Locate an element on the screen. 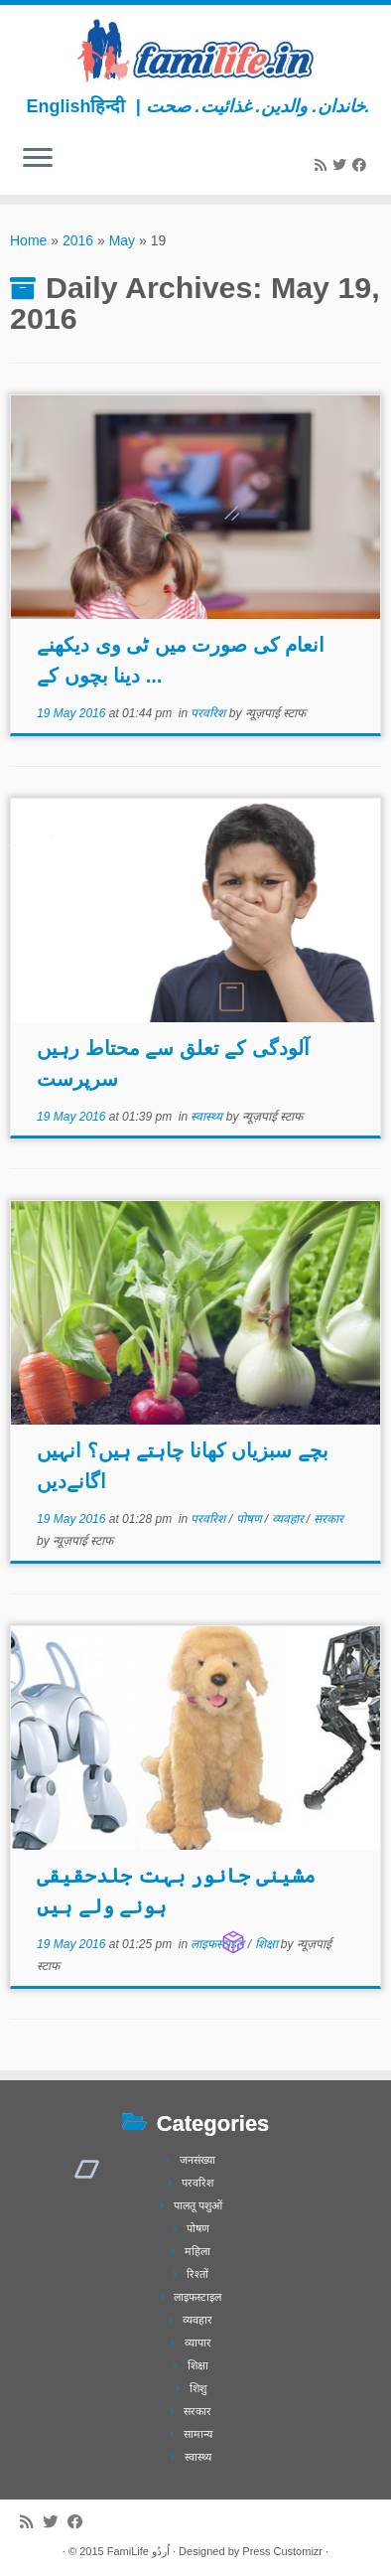  select parallelogram shape tool is located at coordinates (86, 2169).